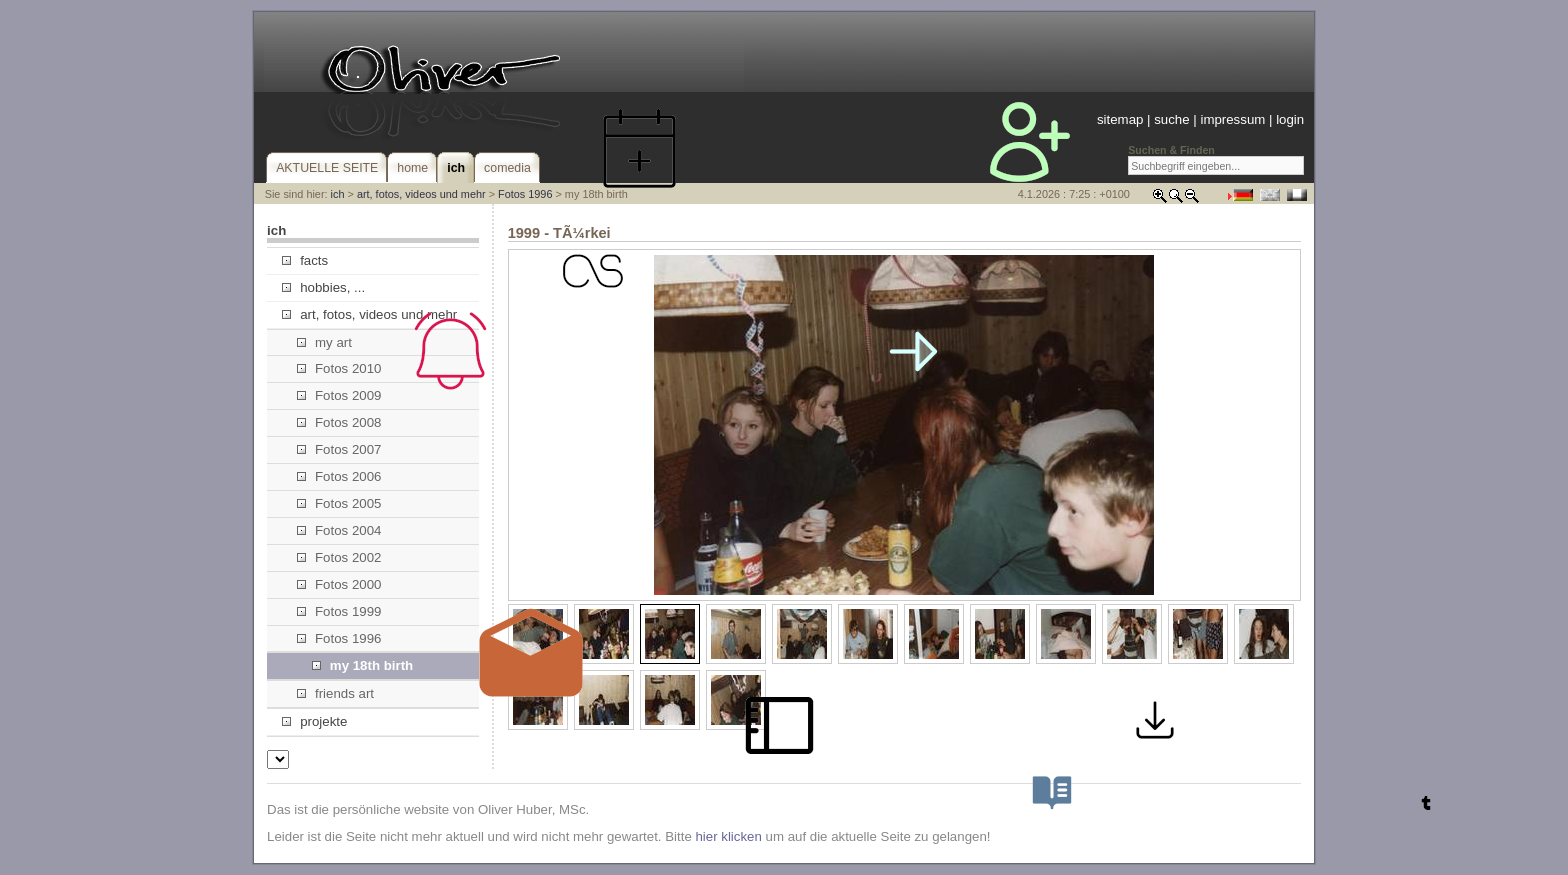  What do you see at coordinates (1426, 803) in the screenshot?
I see `open the Tumblr app` at bounding box center [1426, 803].